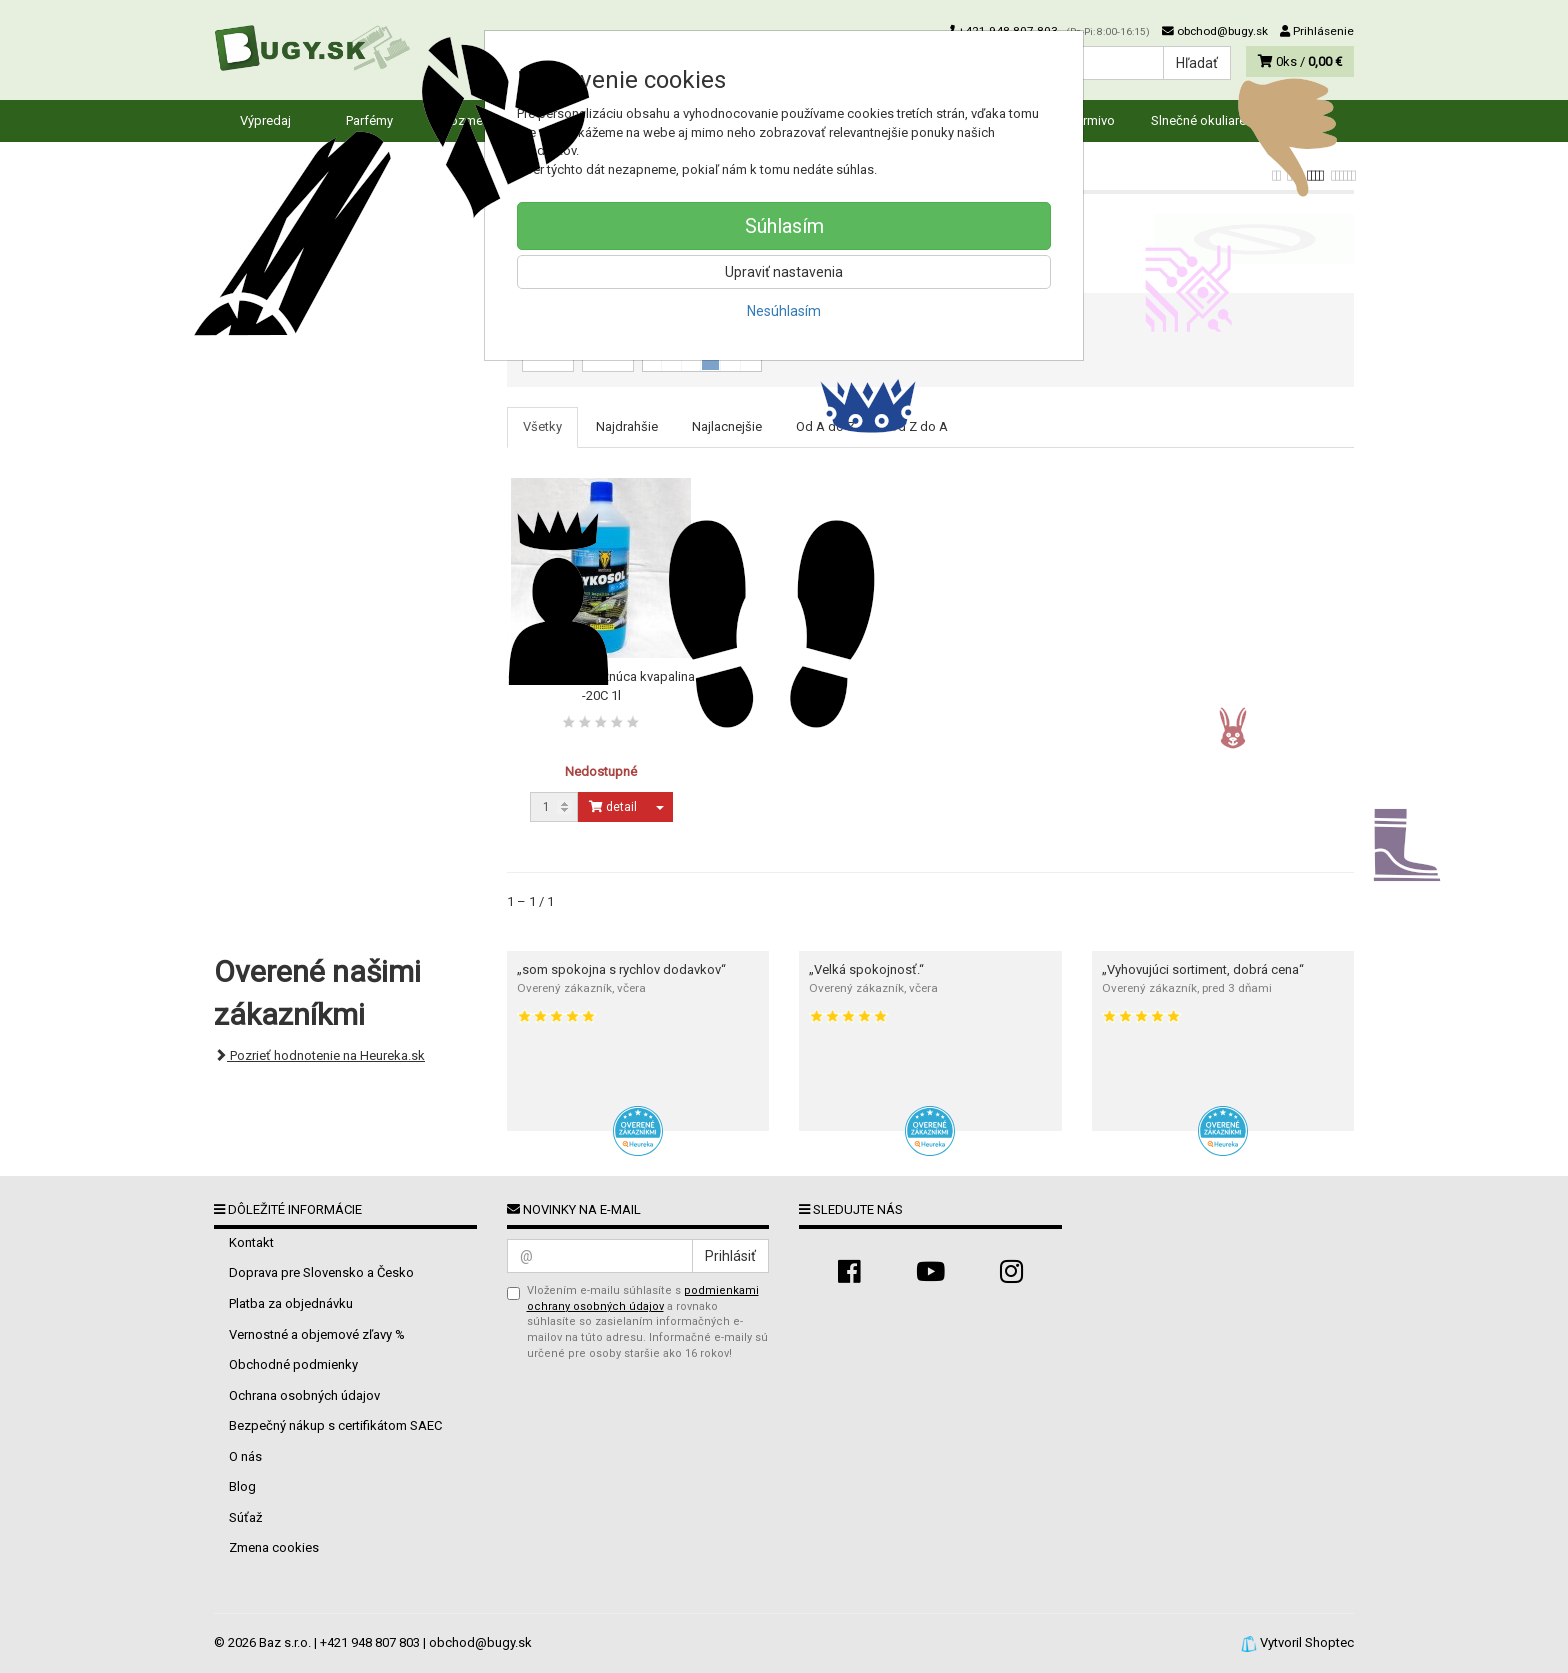  I want to click on indicates player with highest rank or score, so click(557, 596).